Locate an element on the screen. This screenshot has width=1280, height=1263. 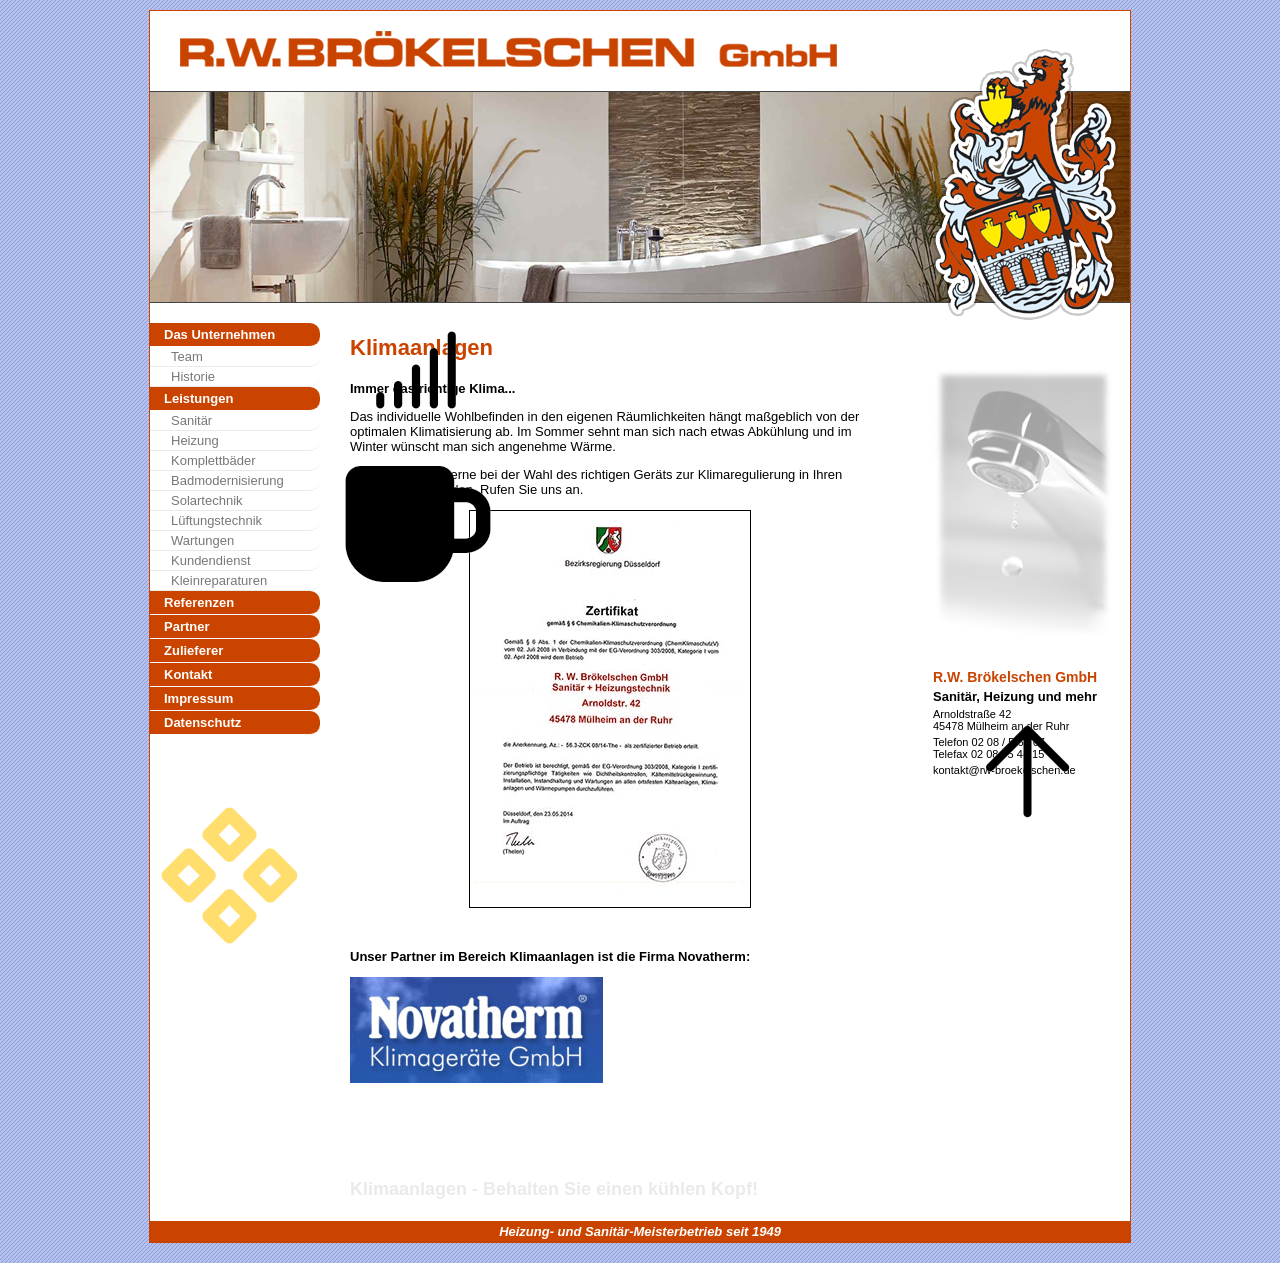
access coffee break or break time features is located at coordinates (418, 524).